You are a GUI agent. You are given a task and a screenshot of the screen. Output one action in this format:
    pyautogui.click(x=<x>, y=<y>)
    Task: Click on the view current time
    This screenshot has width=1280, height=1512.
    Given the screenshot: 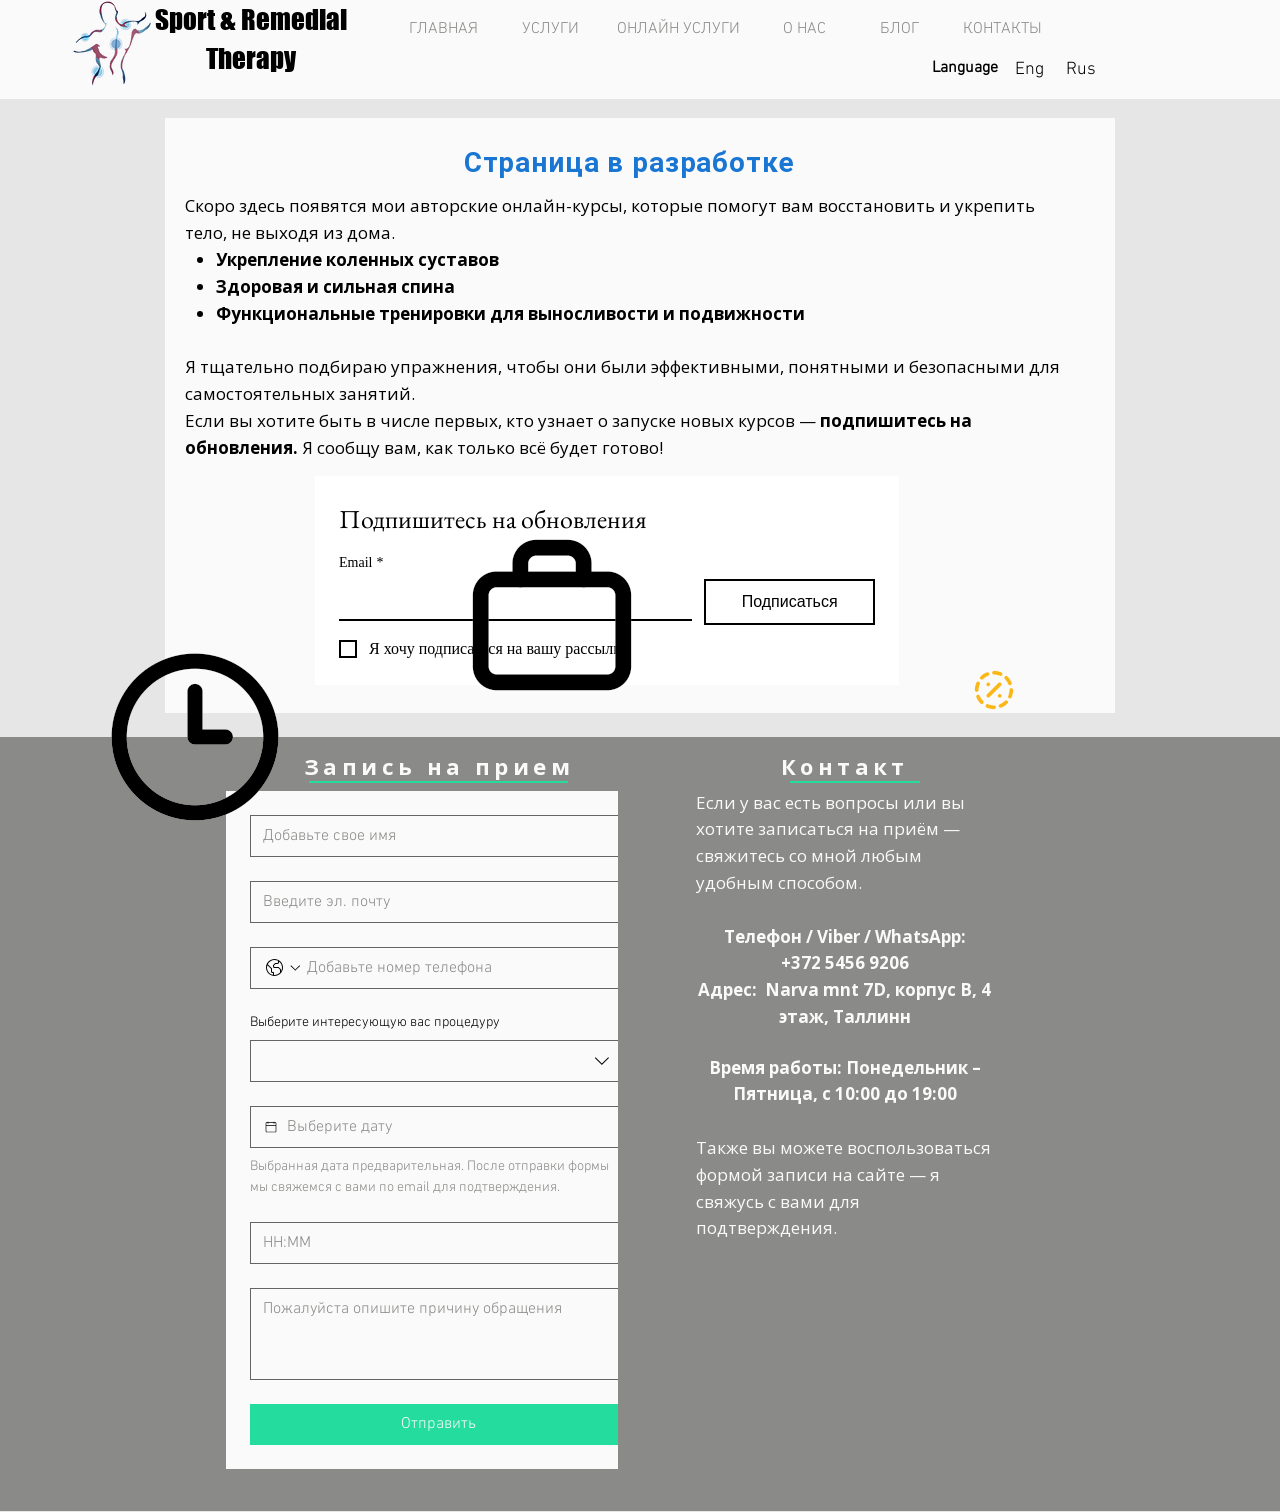 What is the action you would take?
    pyautogui.click(x=195, y=737)
    